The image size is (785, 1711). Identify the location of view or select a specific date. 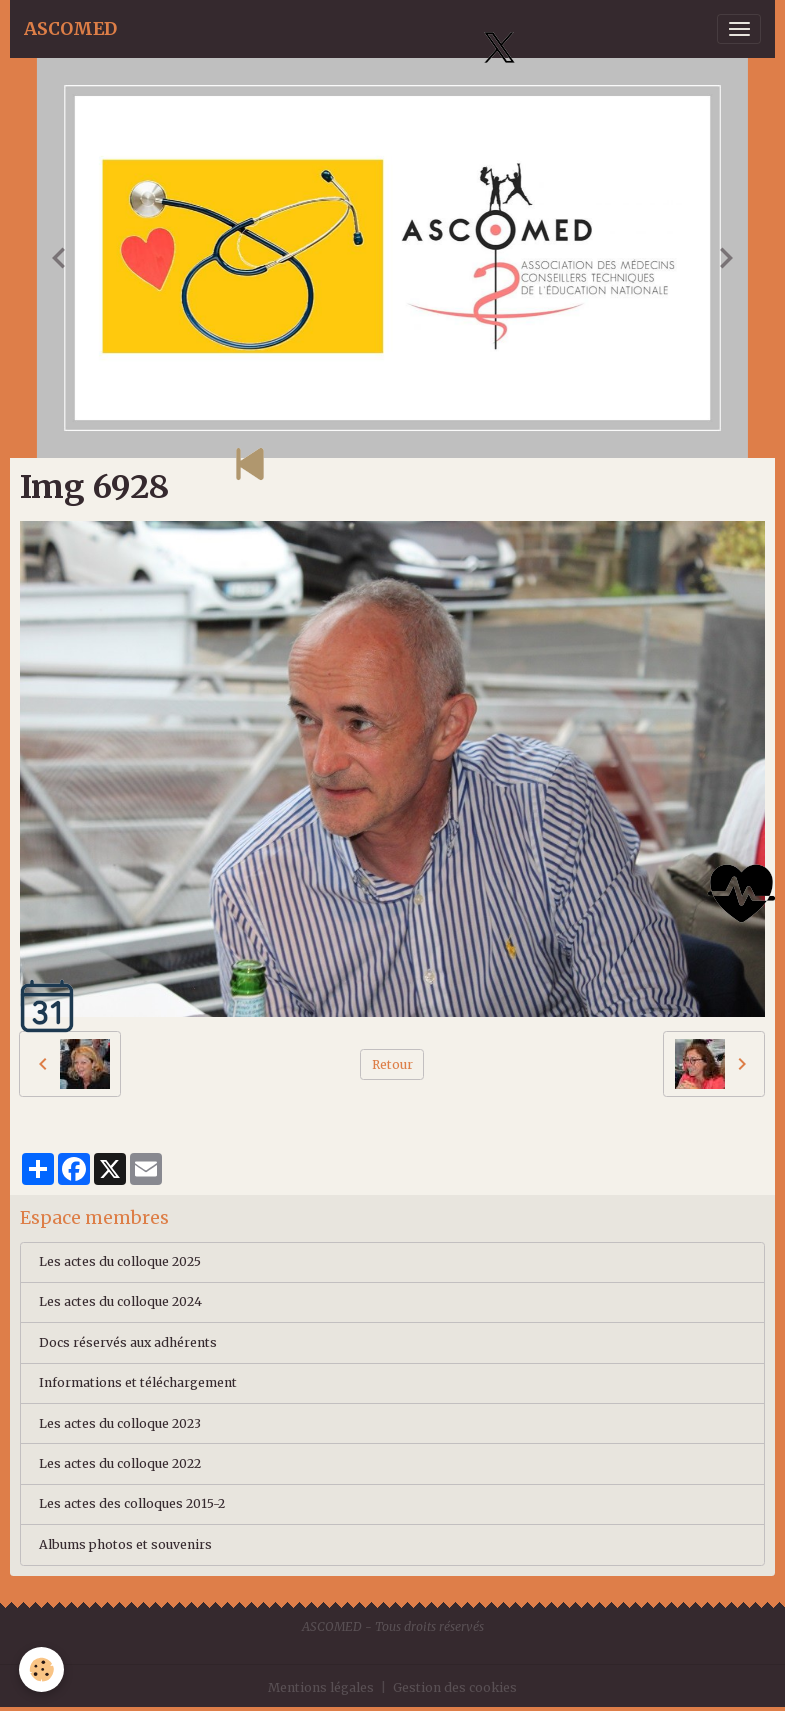
(47, 1006).